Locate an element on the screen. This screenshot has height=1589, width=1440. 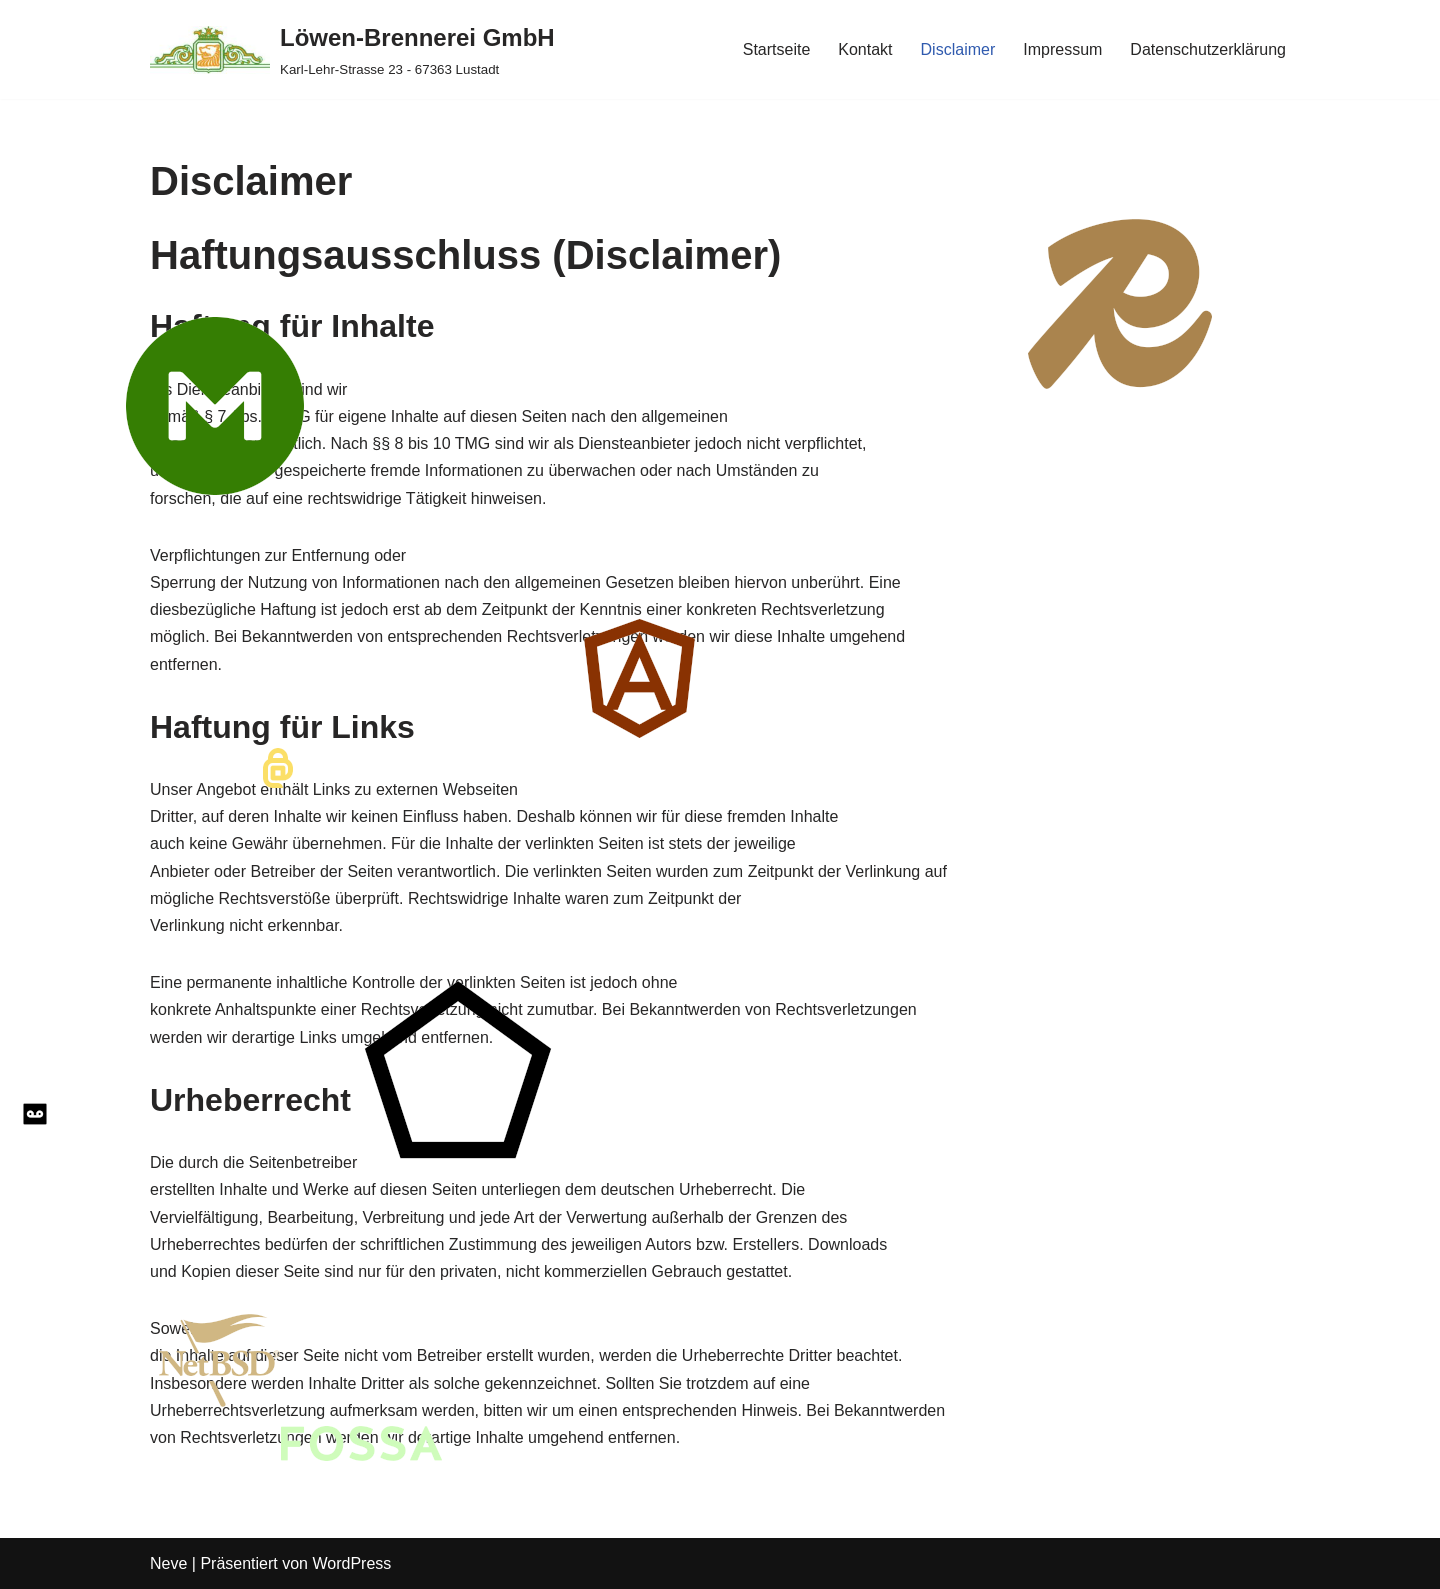
select pentagon shape tool is located at coordinates (458, 1079).